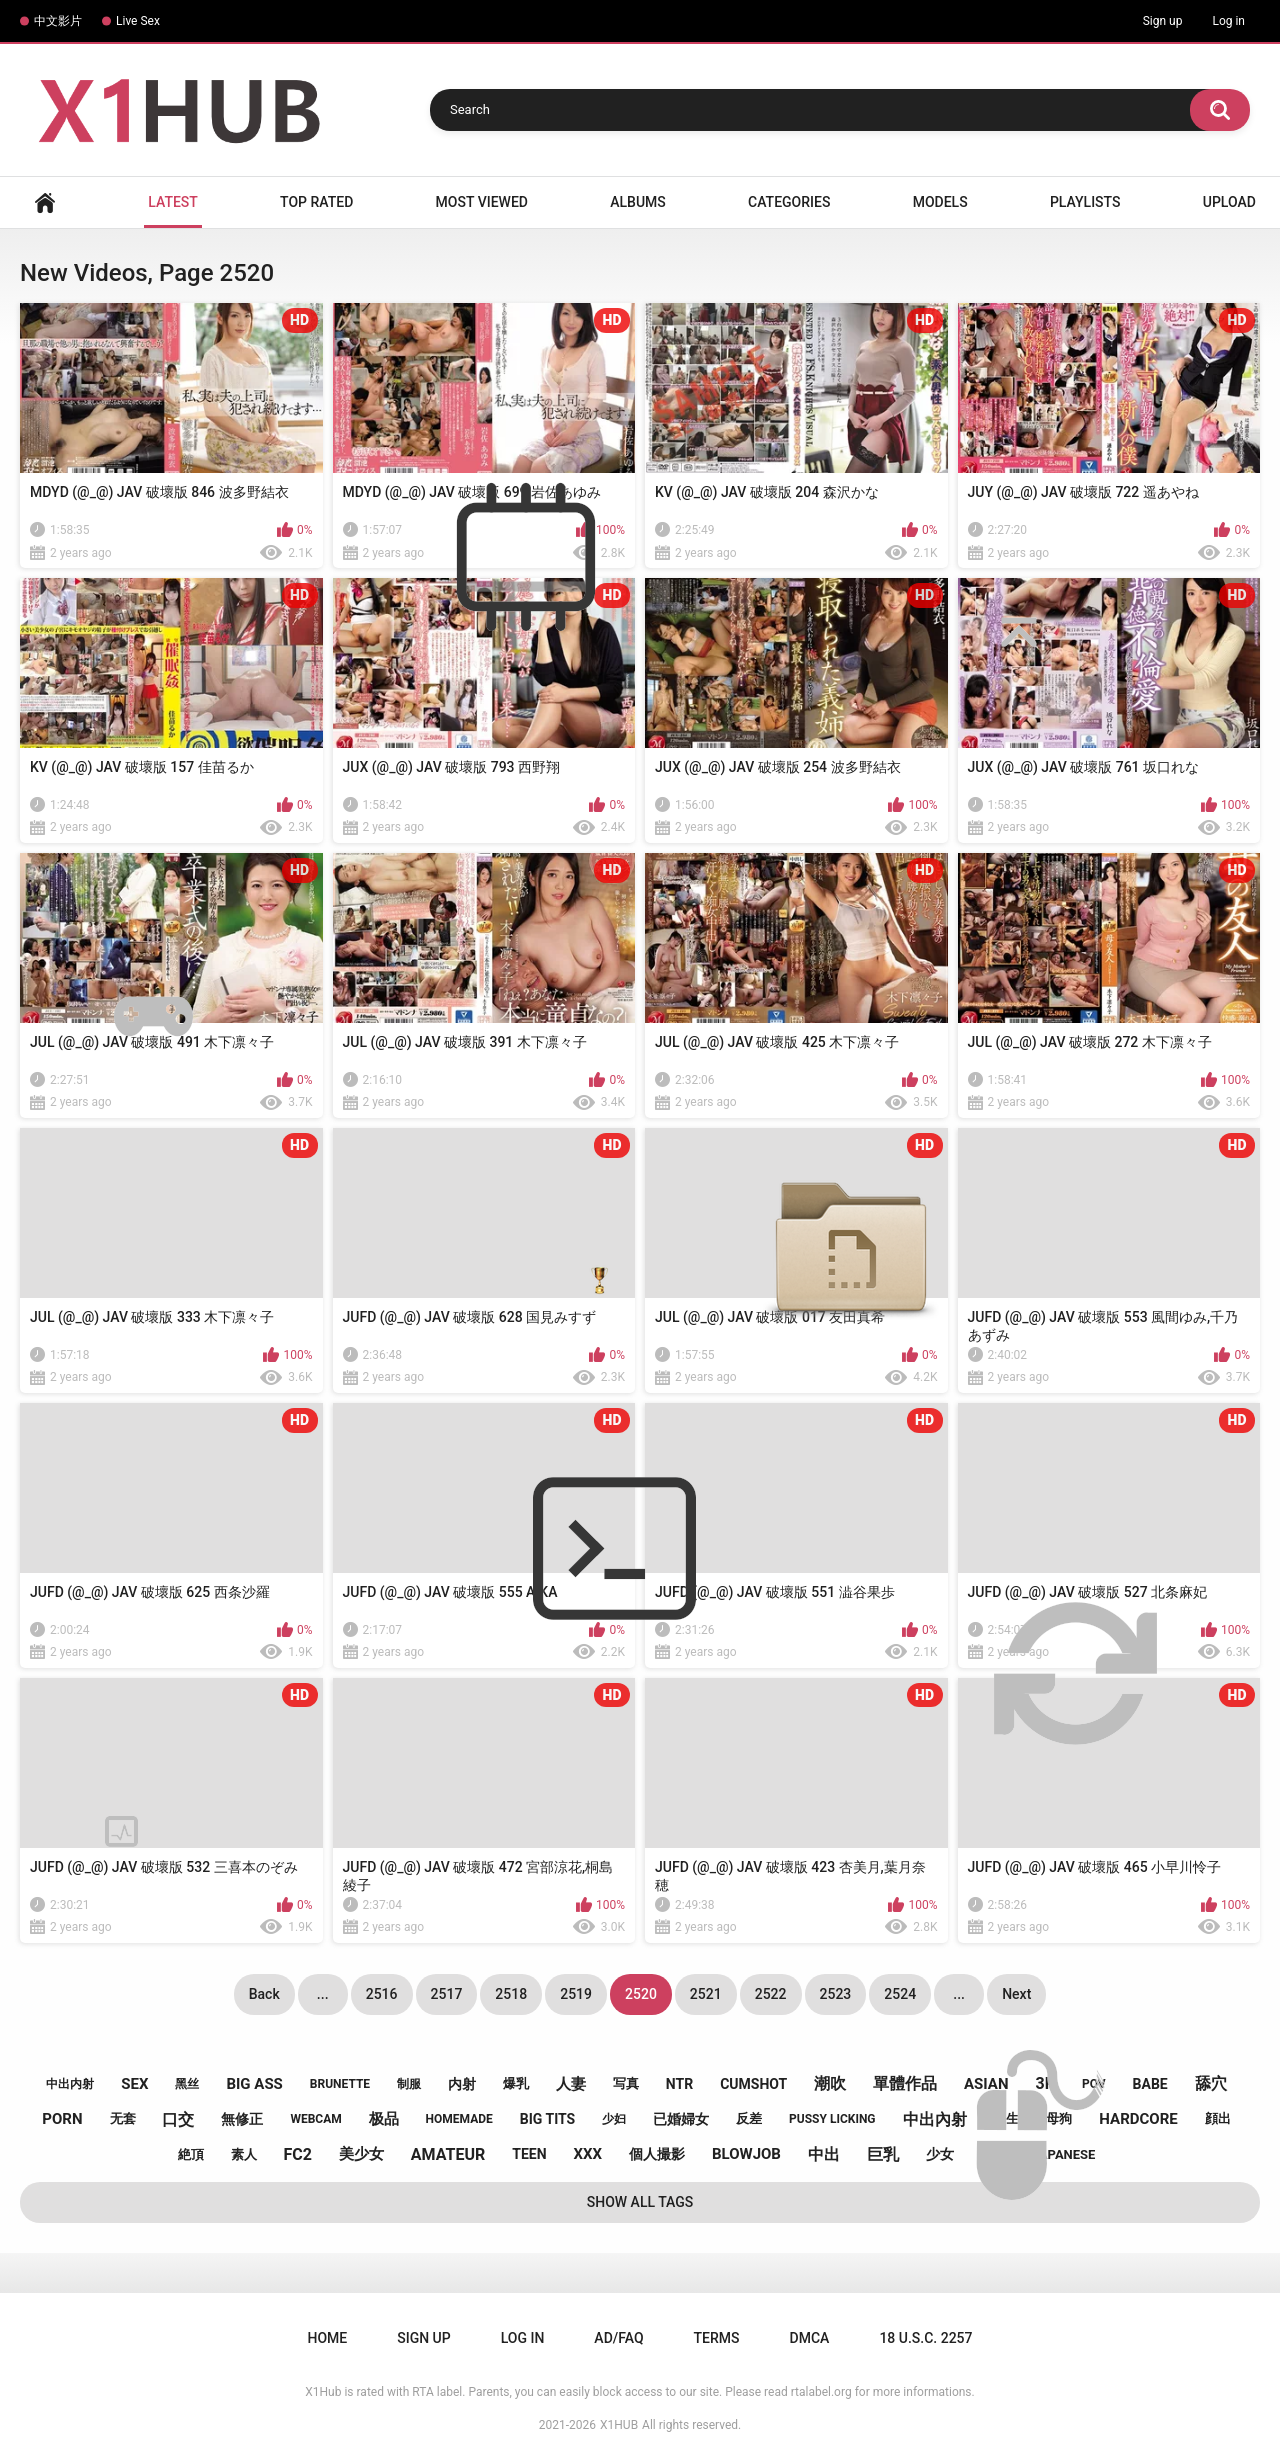  I want to click on scroll to top of page, so click(1019, 632).